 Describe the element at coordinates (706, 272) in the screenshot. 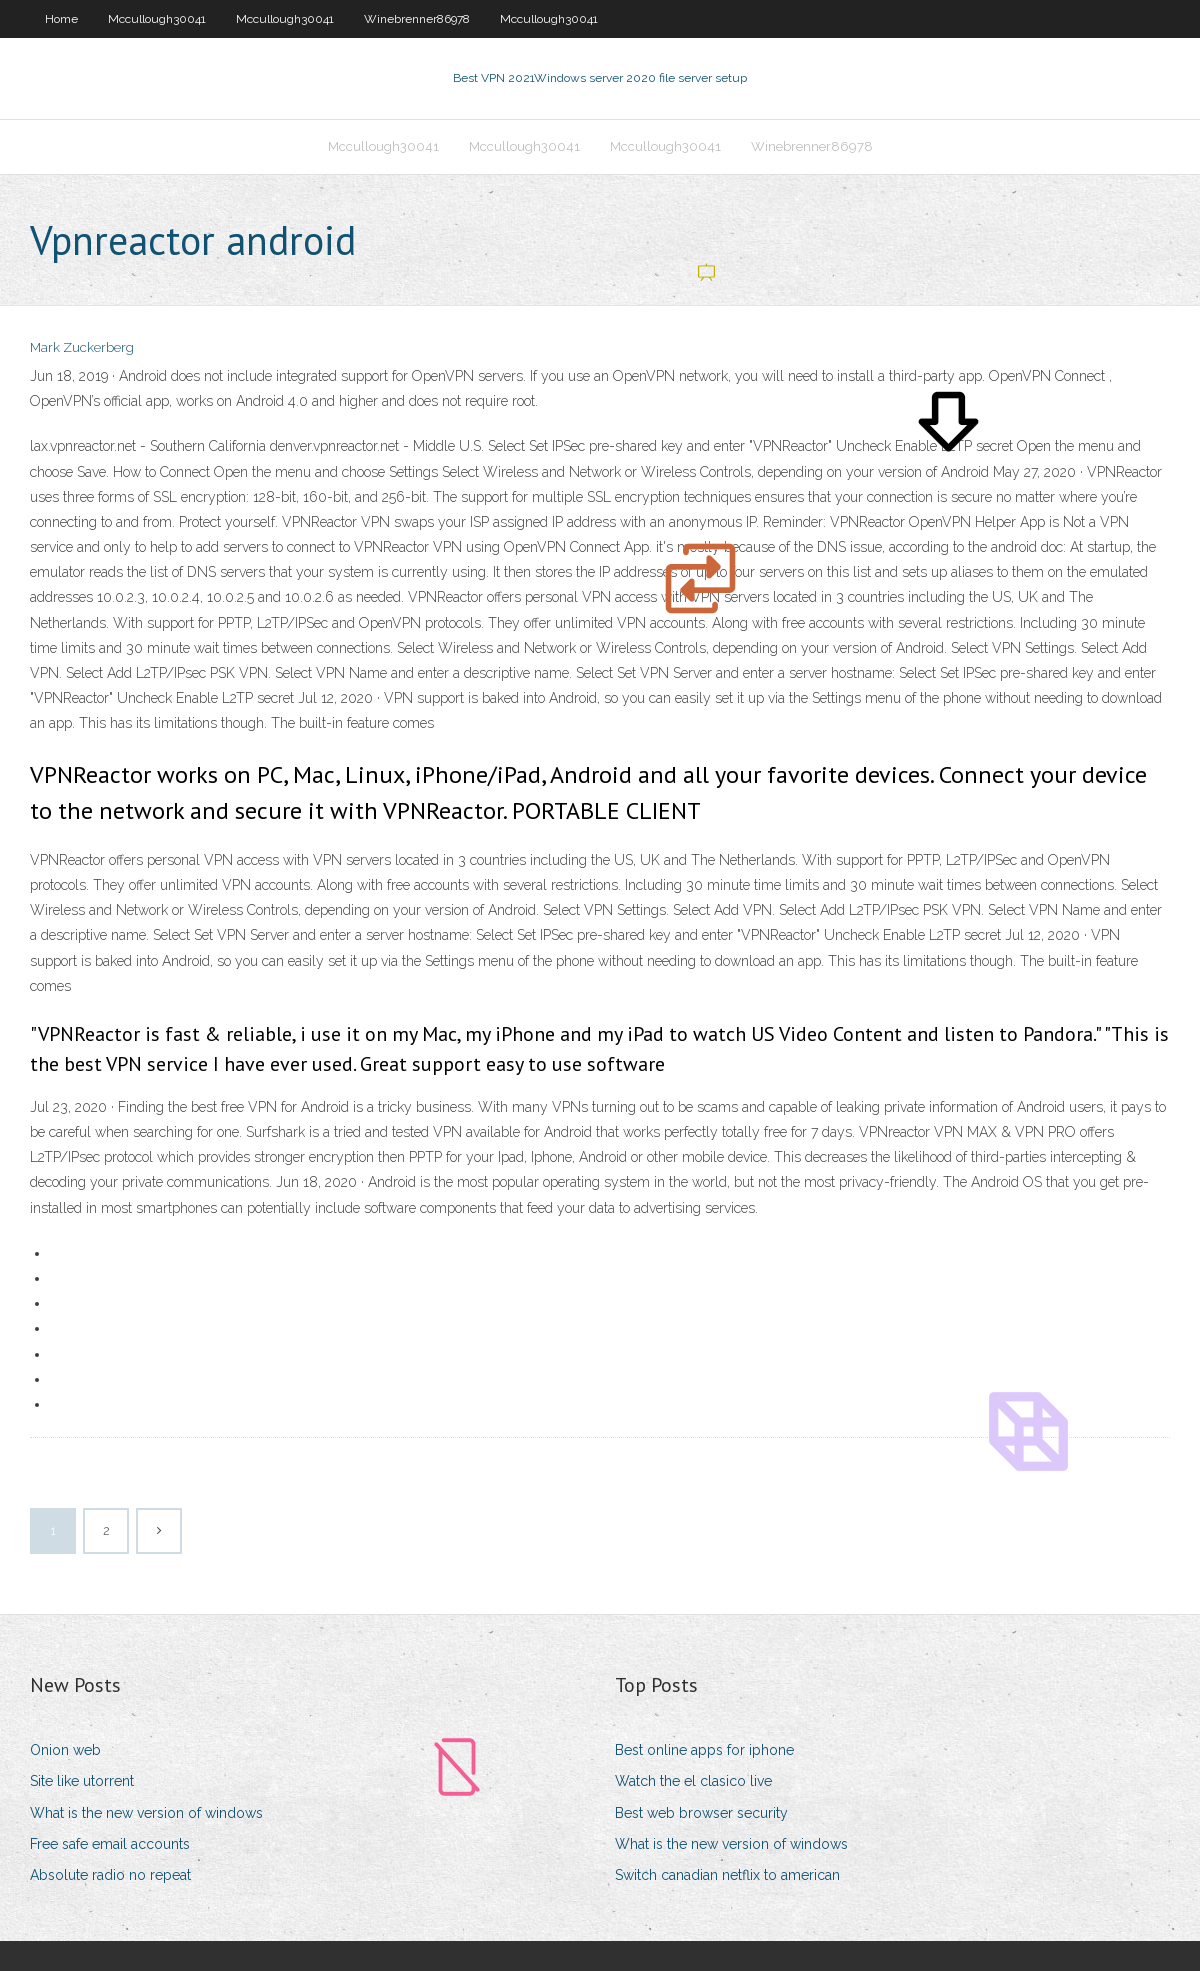

I see `start a presentation or slideshow` at that location.